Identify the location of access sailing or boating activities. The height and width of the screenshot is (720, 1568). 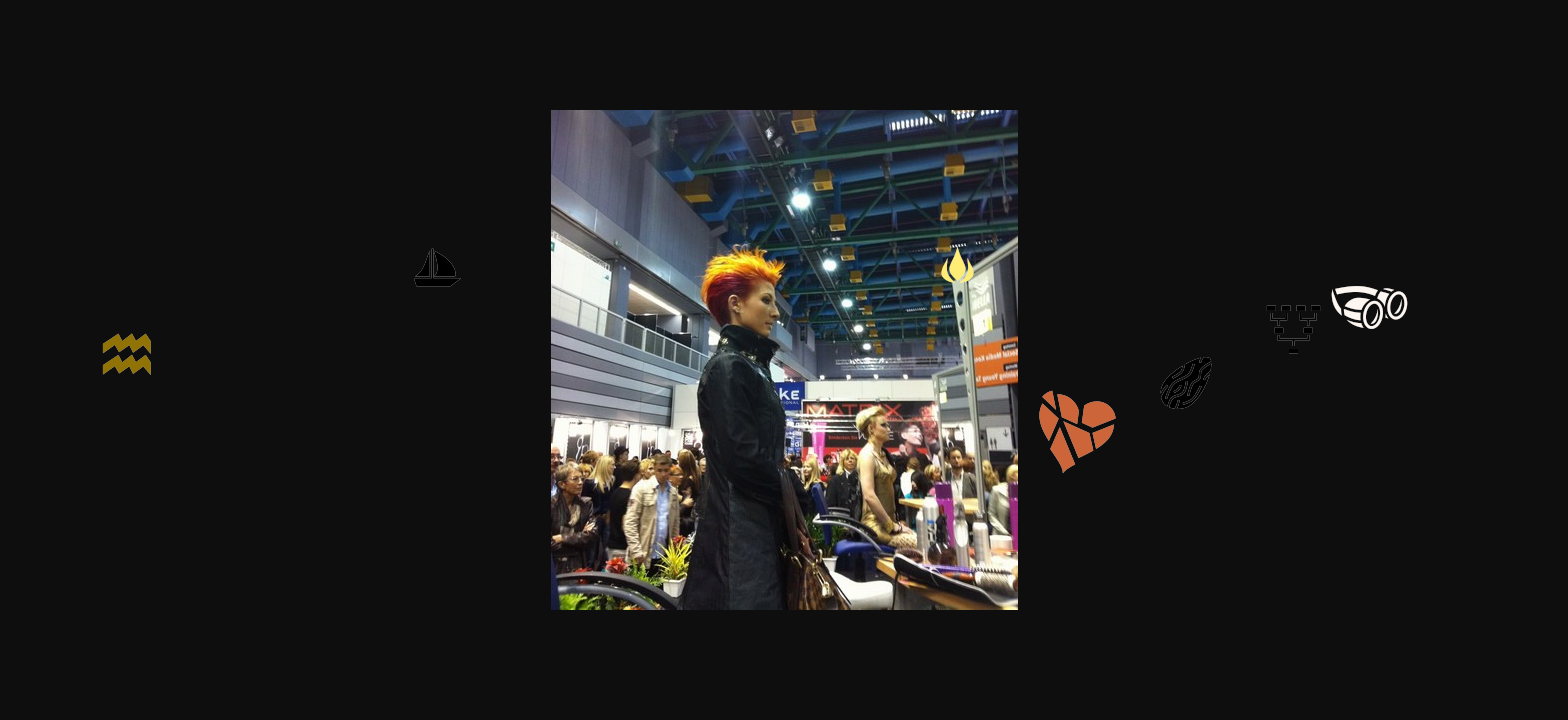
(437, 267).